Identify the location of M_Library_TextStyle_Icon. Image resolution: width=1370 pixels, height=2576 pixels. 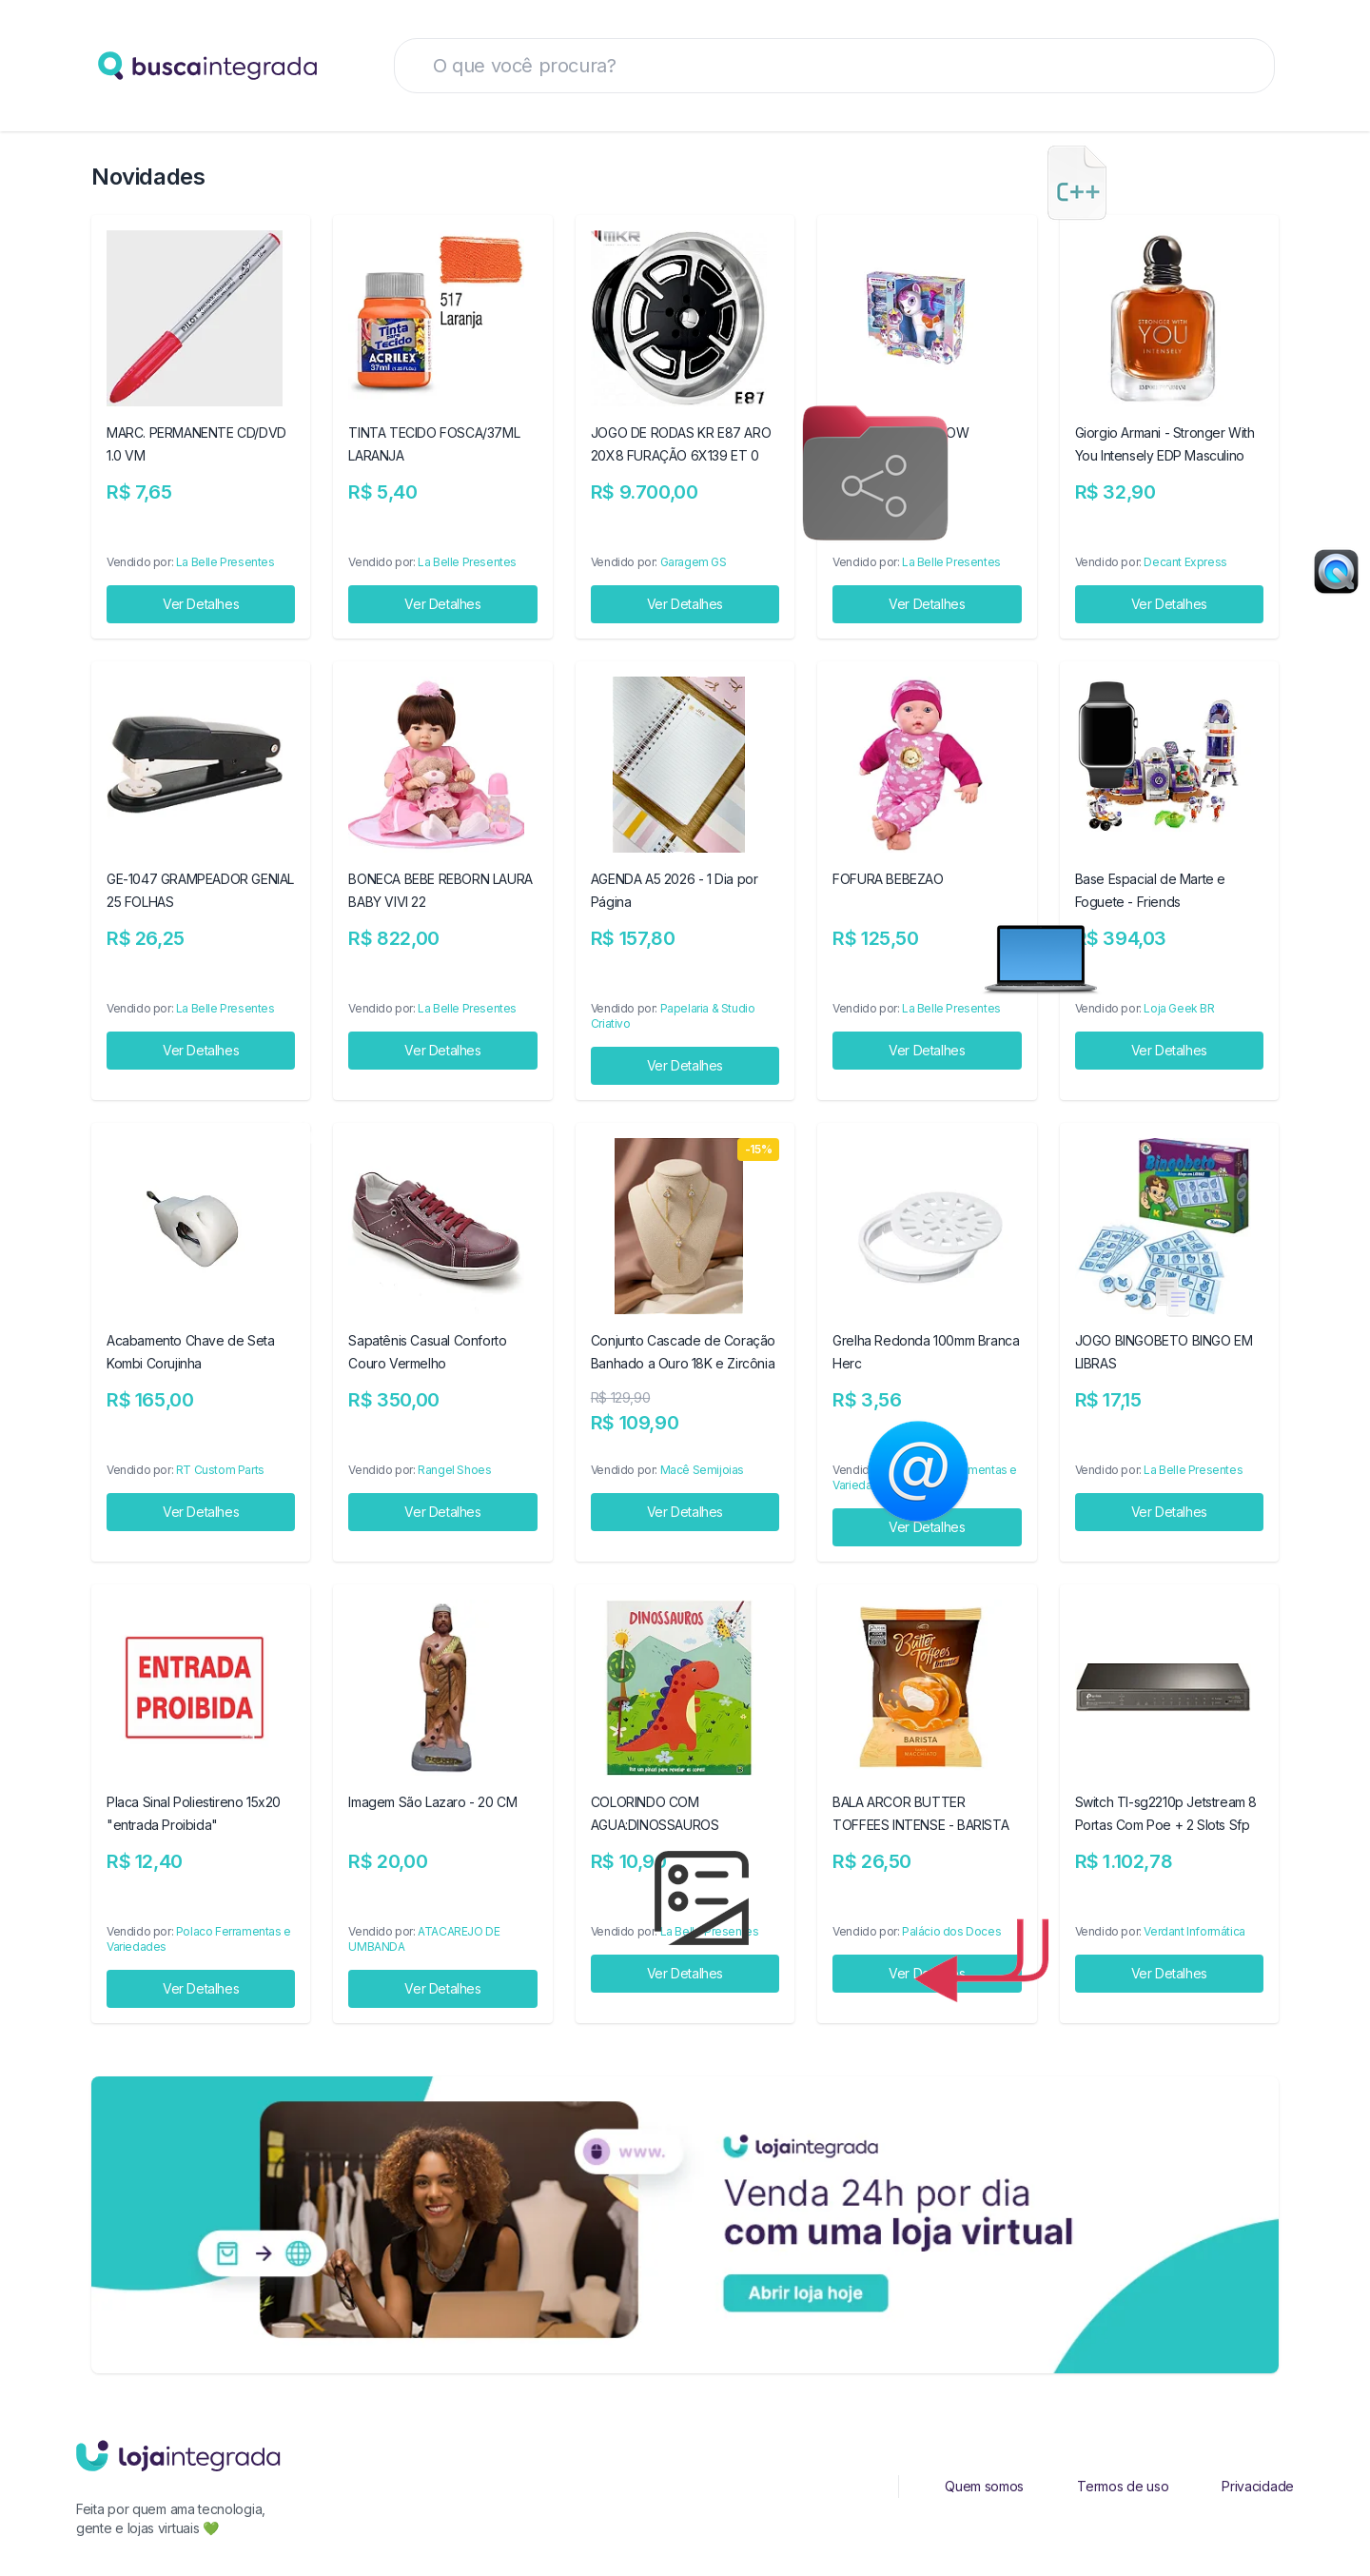
(306, 1127).